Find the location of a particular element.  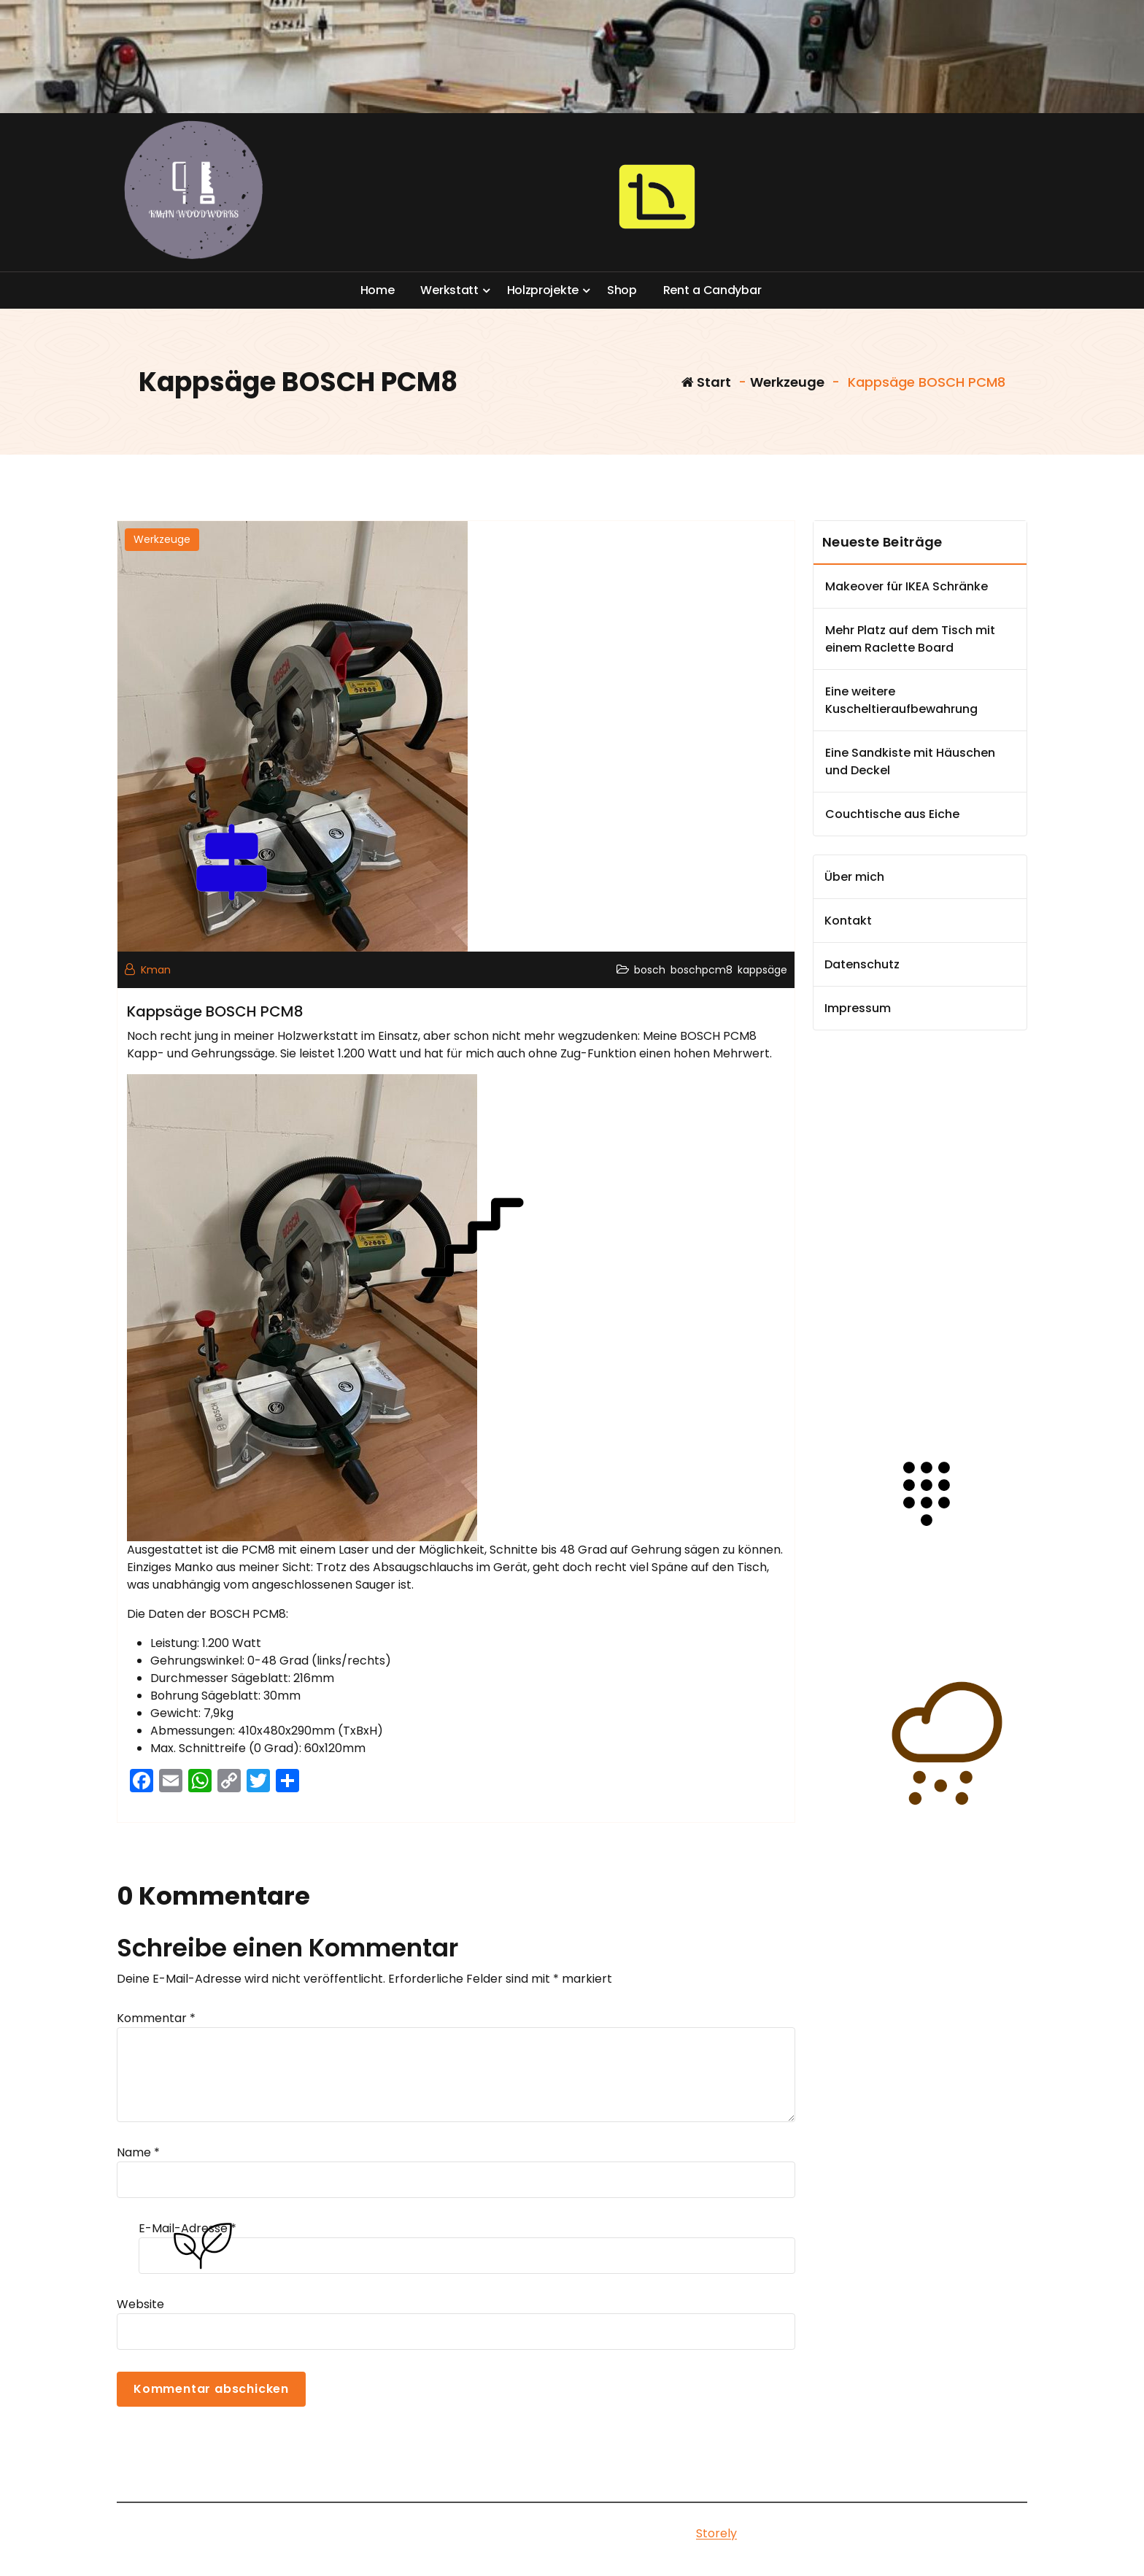

open the phone dialpad is located at coordinates (927, 1494).